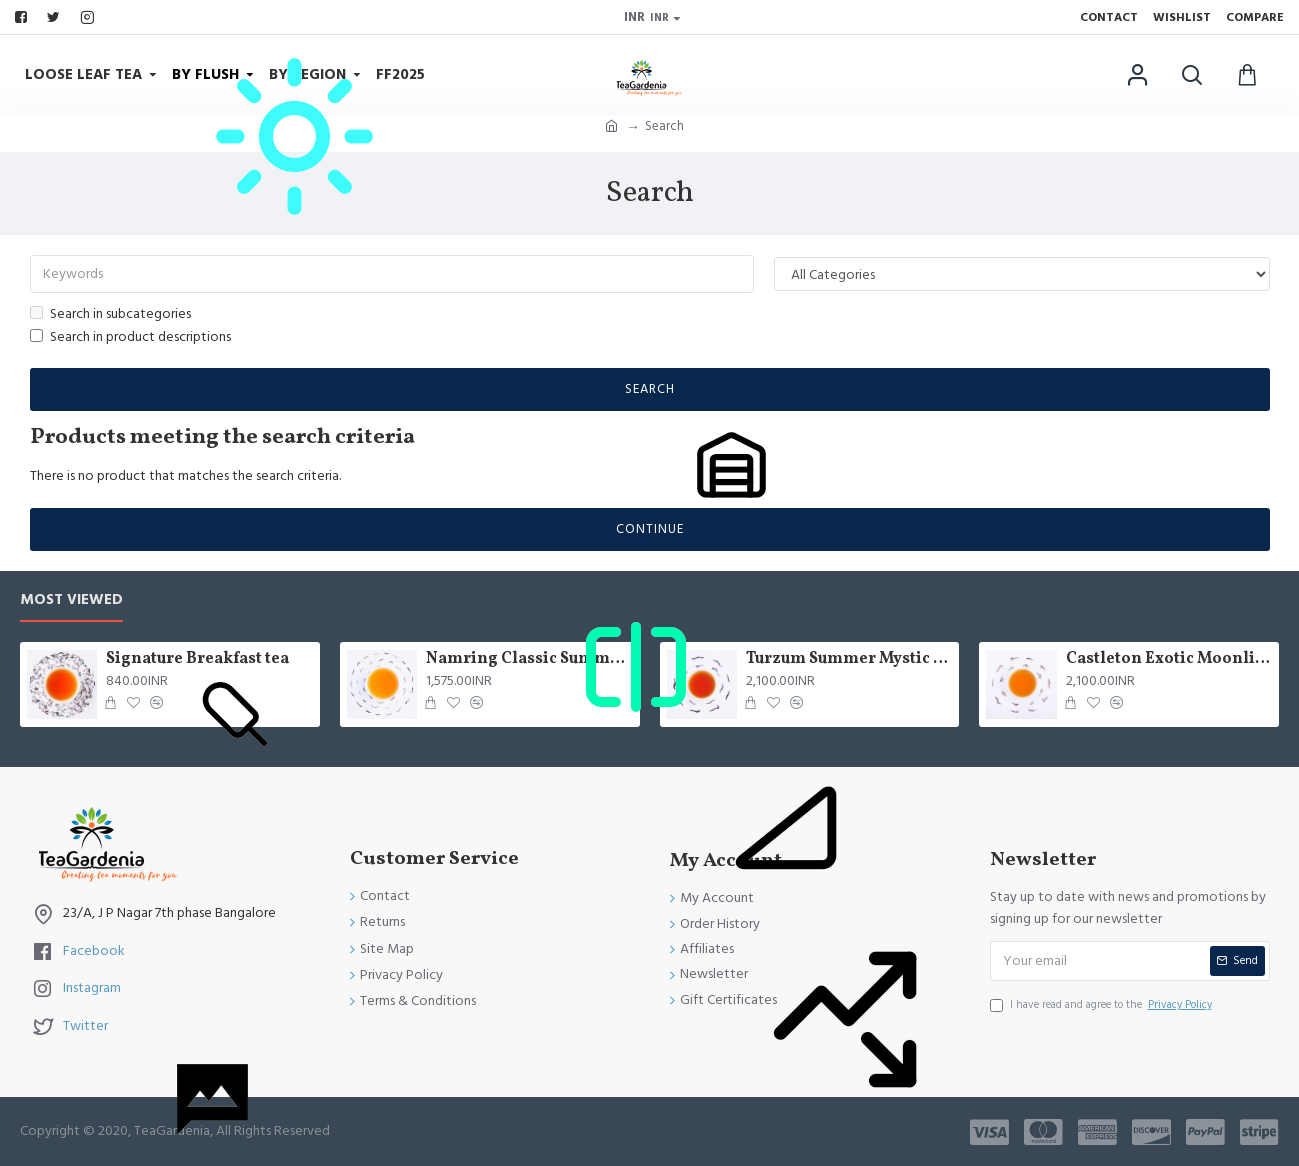 The image size is (1299, 1166). I want to click on switch to light mode, so click(294, 136).